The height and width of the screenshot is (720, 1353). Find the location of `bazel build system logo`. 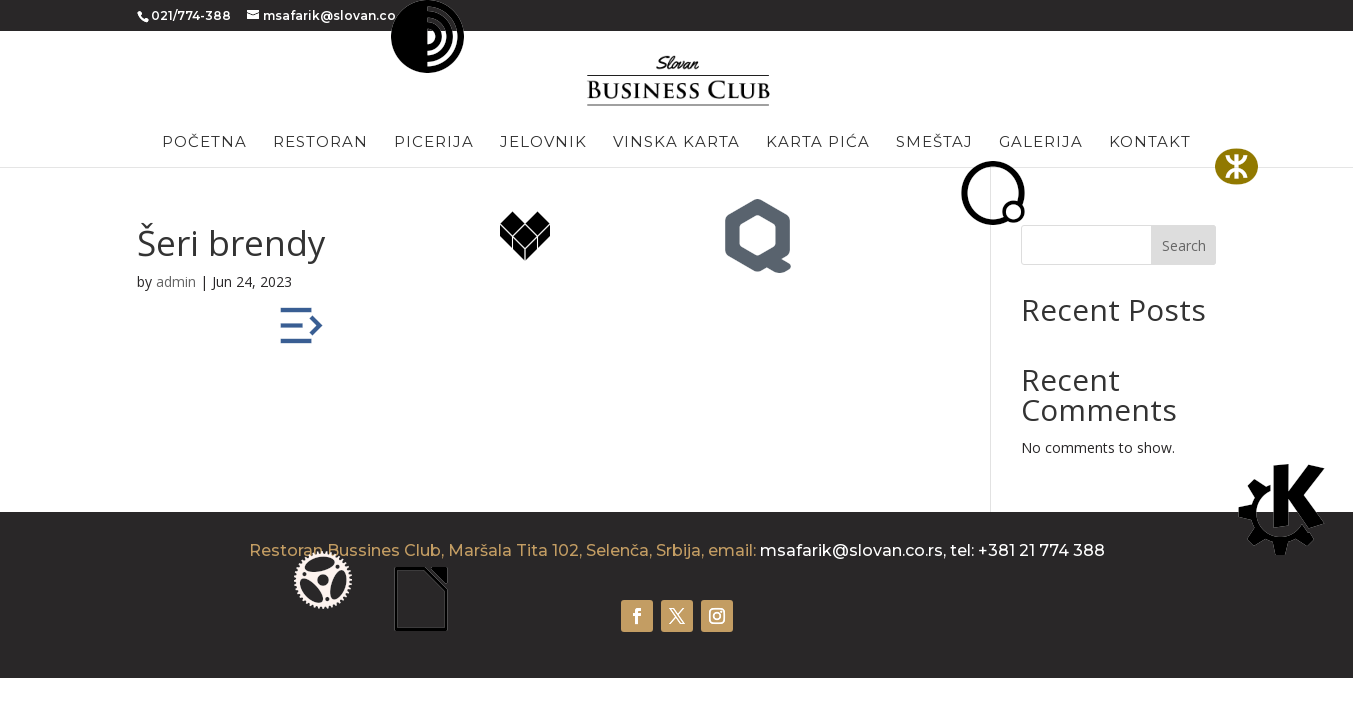

bazel build system logo is located at coordinates (525, 236).